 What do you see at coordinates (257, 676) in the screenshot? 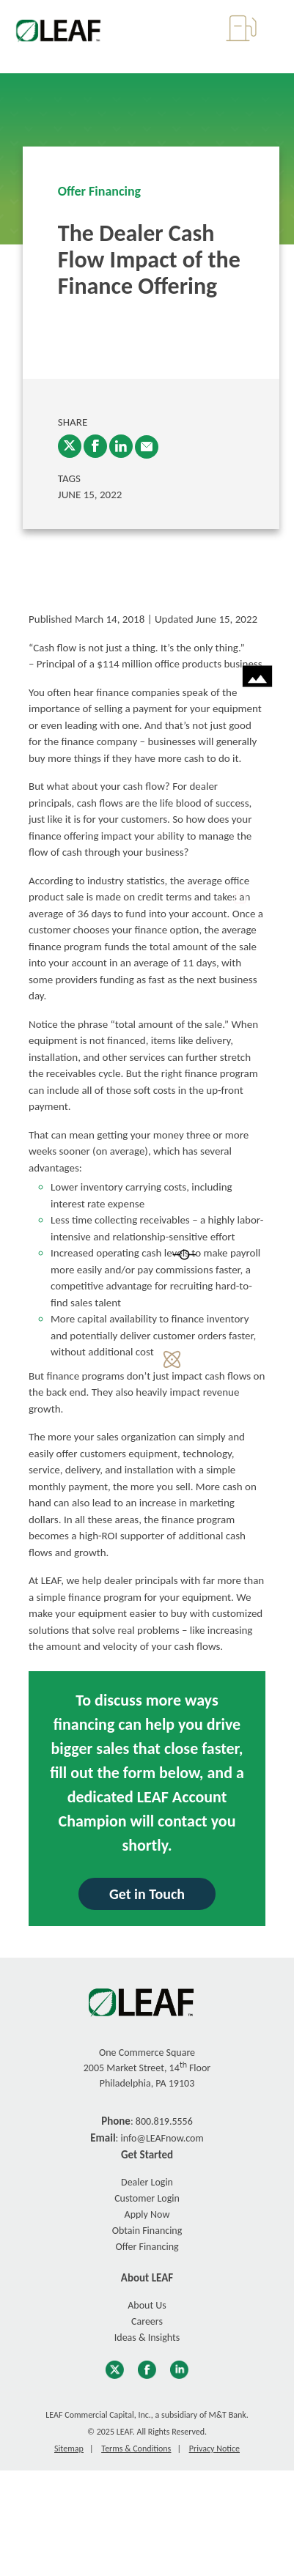
I see `view panorama or wide-angle photos` at bounding box center [257, 676].